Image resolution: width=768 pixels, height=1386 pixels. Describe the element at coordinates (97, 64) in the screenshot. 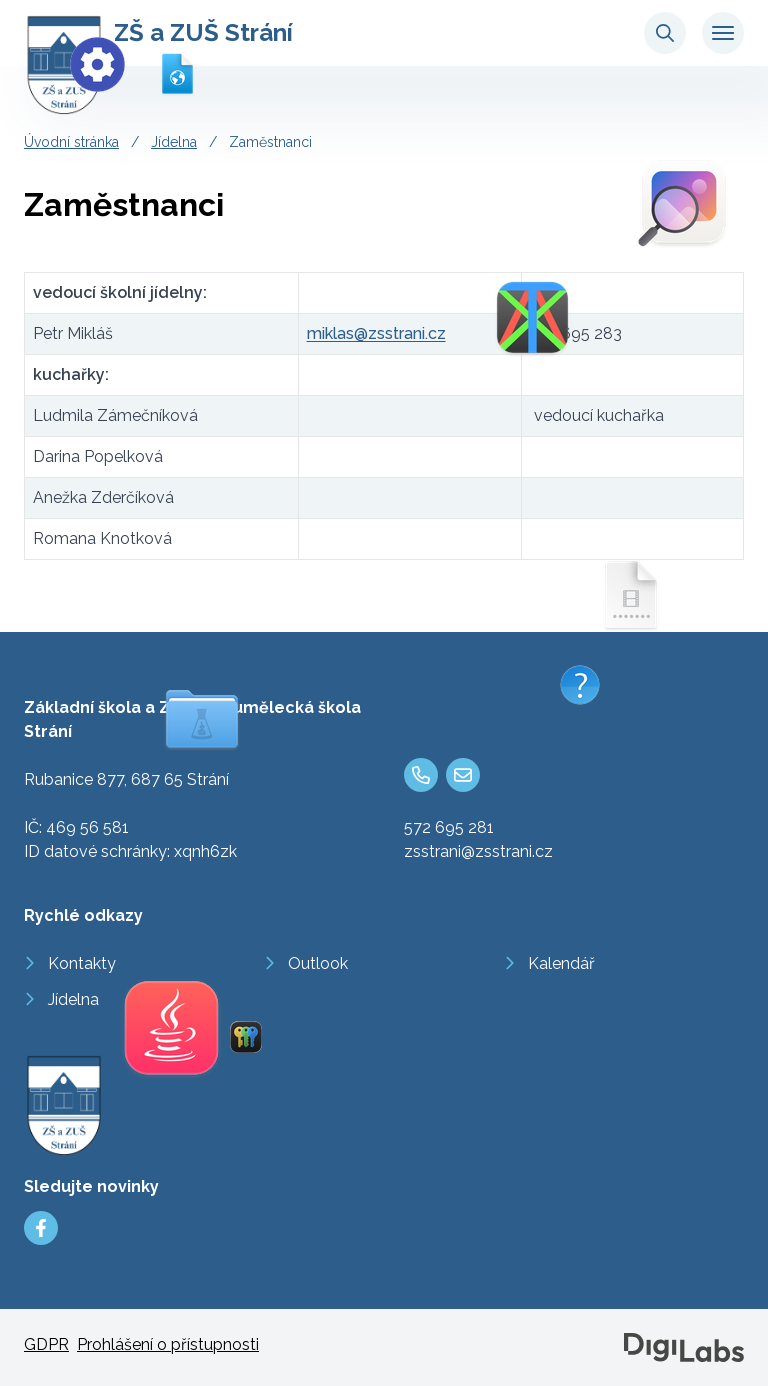

I see `indicates a system or settings-related item` at that location.